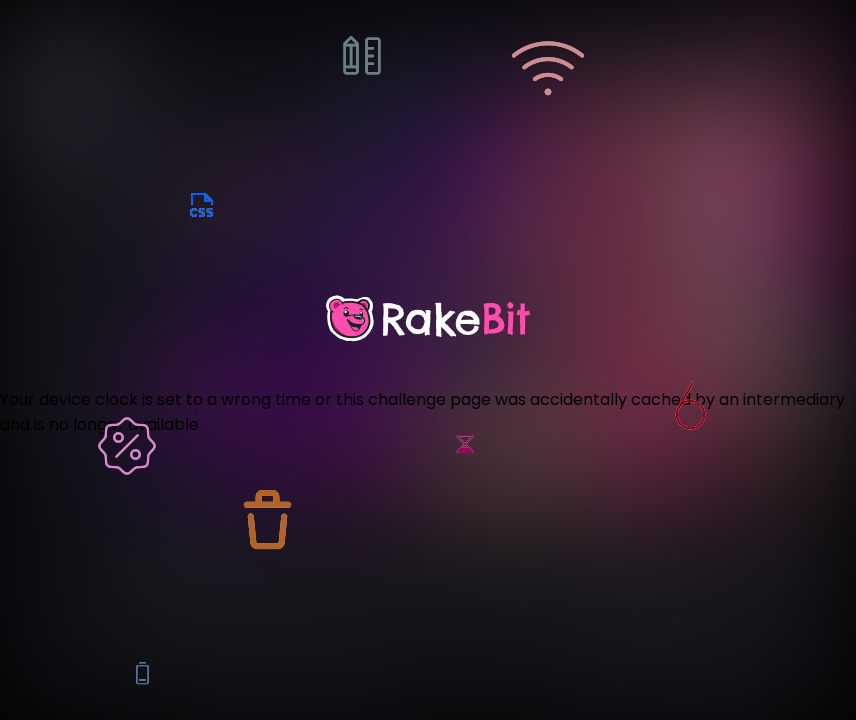 The height and width of the screenshot is (720, 856). What do you see at coordinates (267, 521) in the screenshot?
I see `delete this item` at bounding box center [267, 521].